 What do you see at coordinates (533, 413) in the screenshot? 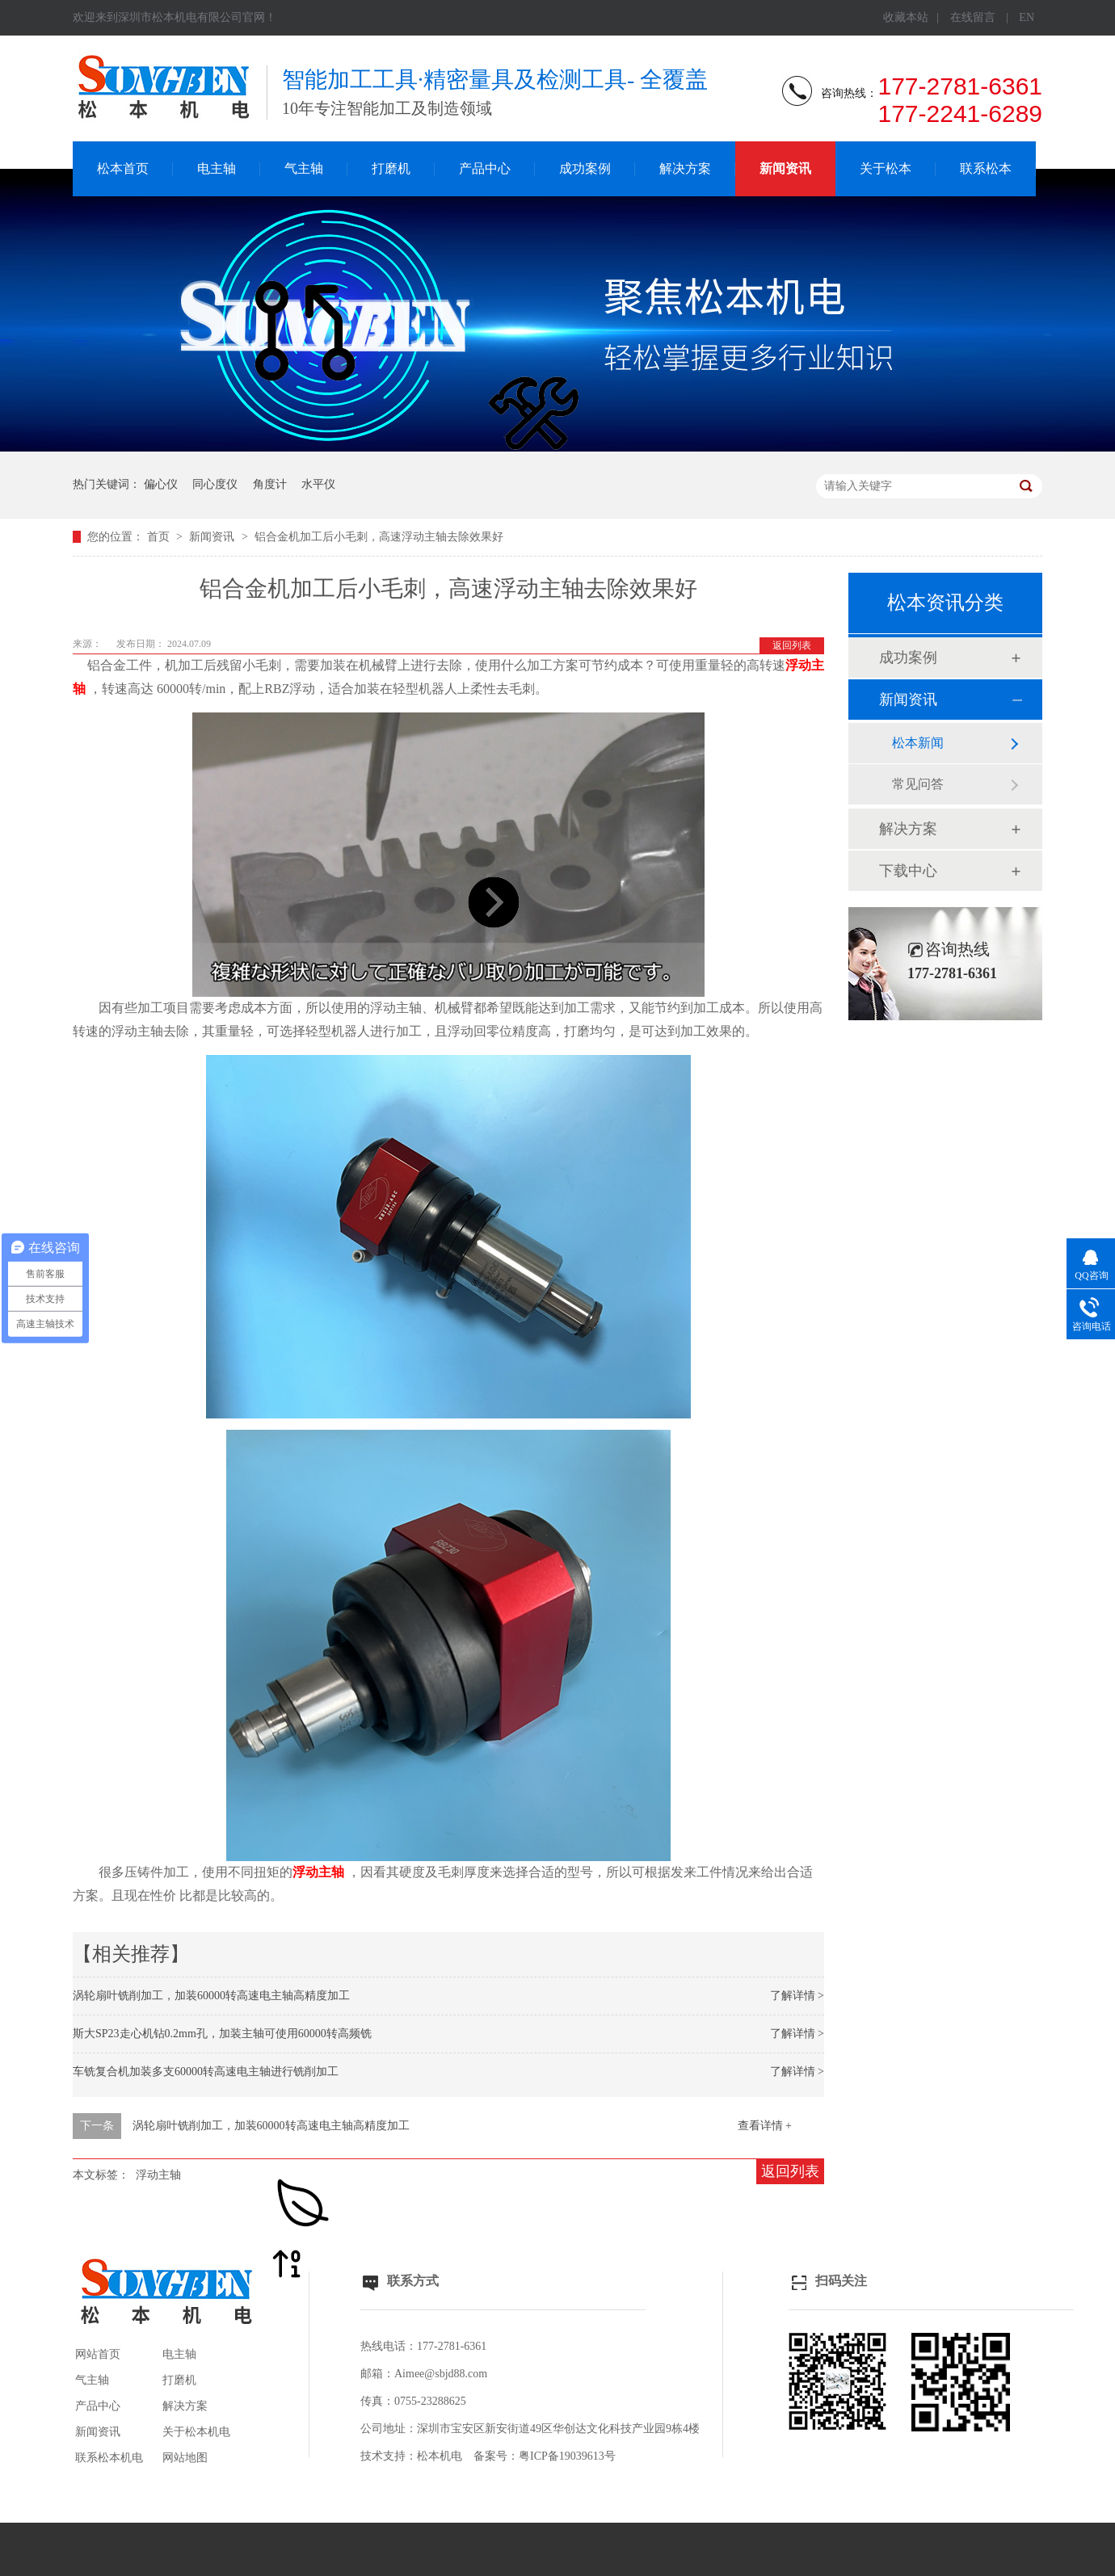
I see `access settings or configuration options` at bounding box center [533, 413].